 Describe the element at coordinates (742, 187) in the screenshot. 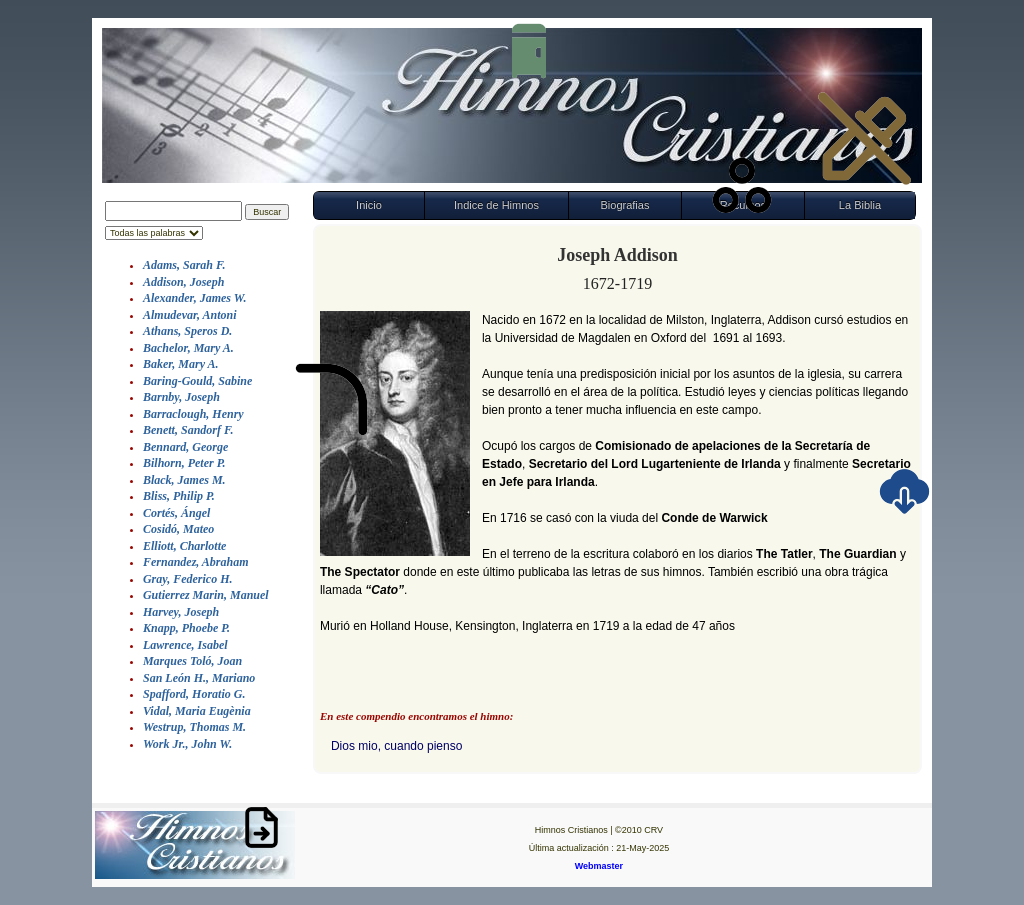

I see `open asana project management app` at that location.